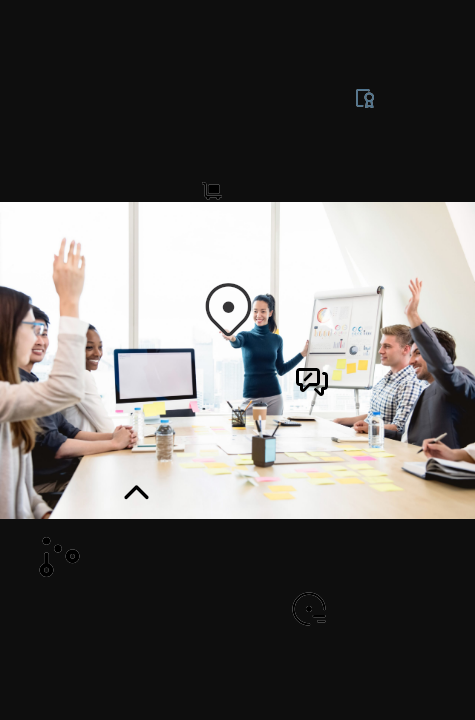  What do you see at coordinates (228, 309) in the screenshot?
I see `view location on map` at bounding box center [228, 309].